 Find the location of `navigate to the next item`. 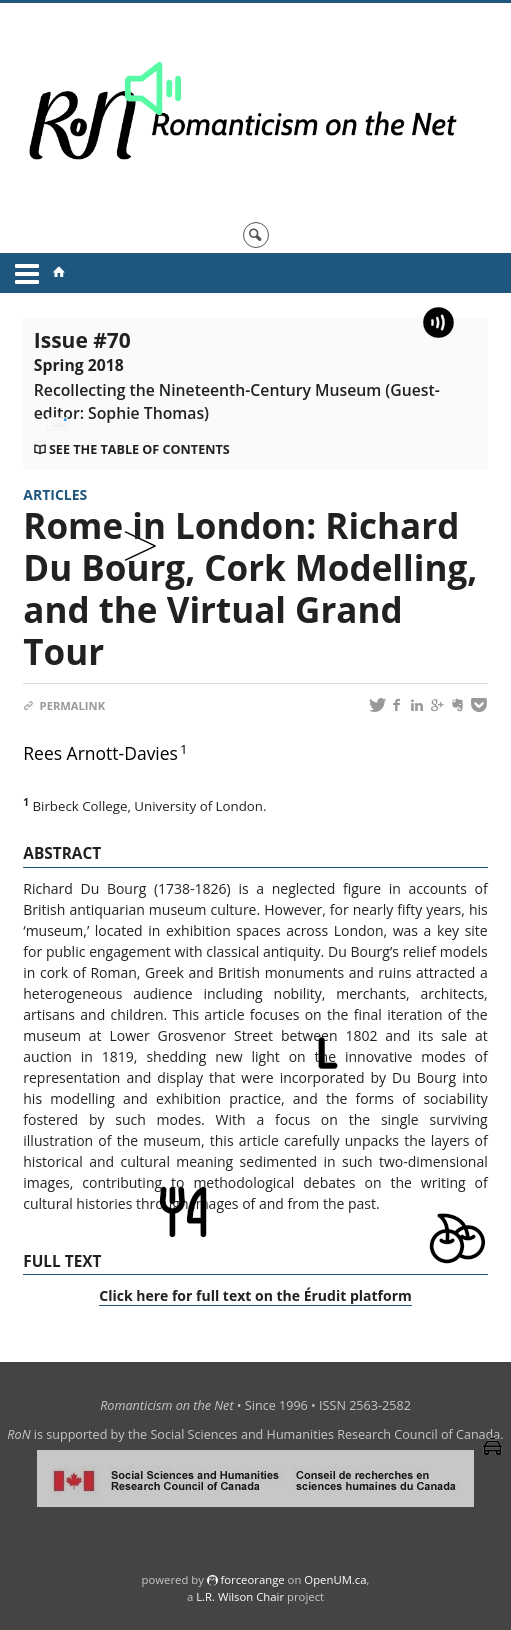

navigate to the next item is located at coordinates (138, 546).